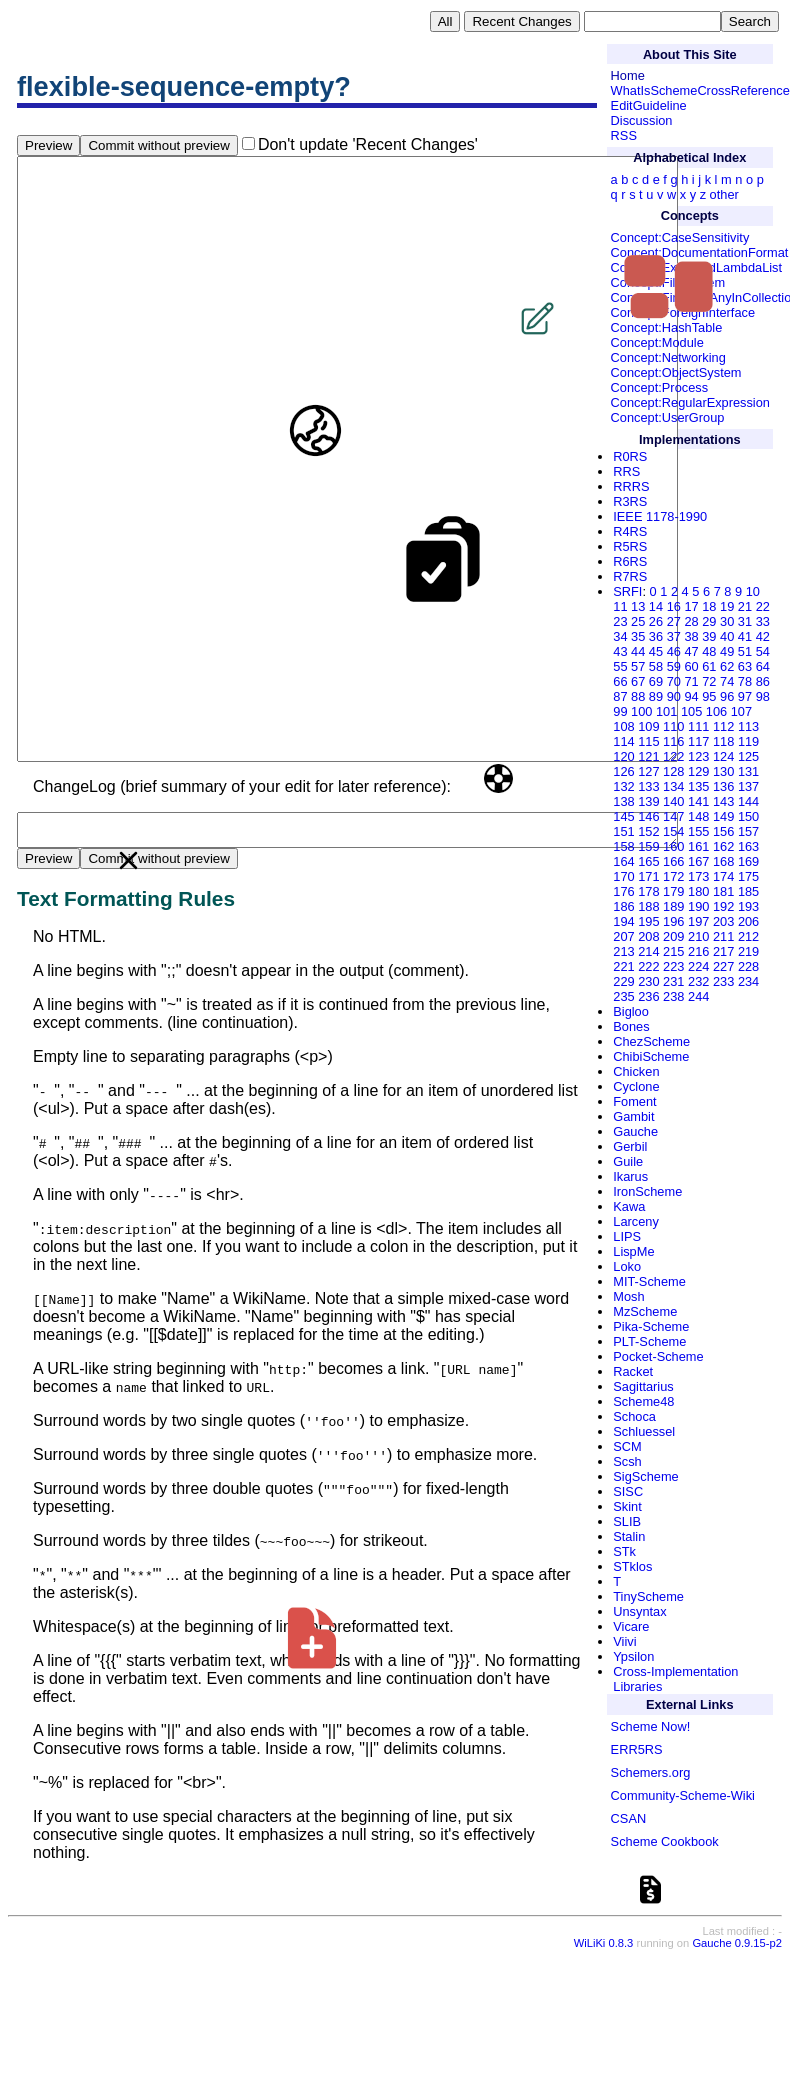 This screenshot has width=790, height=2083. I want to click on create a new document, so click(312, 1638).